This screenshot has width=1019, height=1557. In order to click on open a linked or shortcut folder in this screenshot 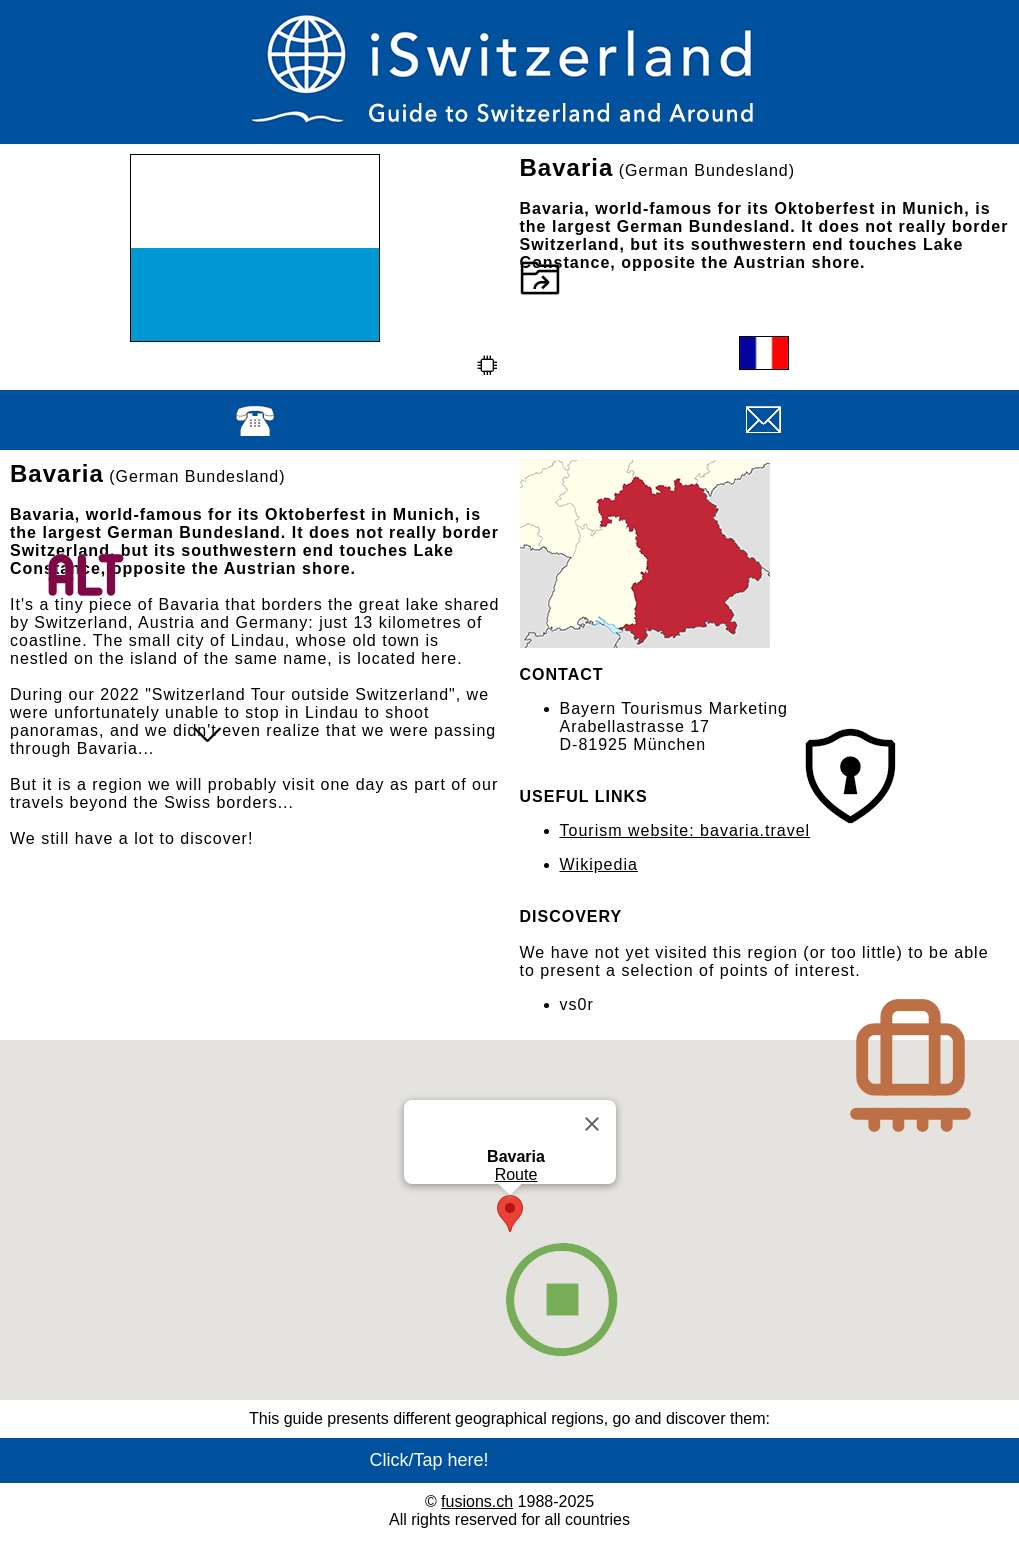, I will do `click(540, 278)`.